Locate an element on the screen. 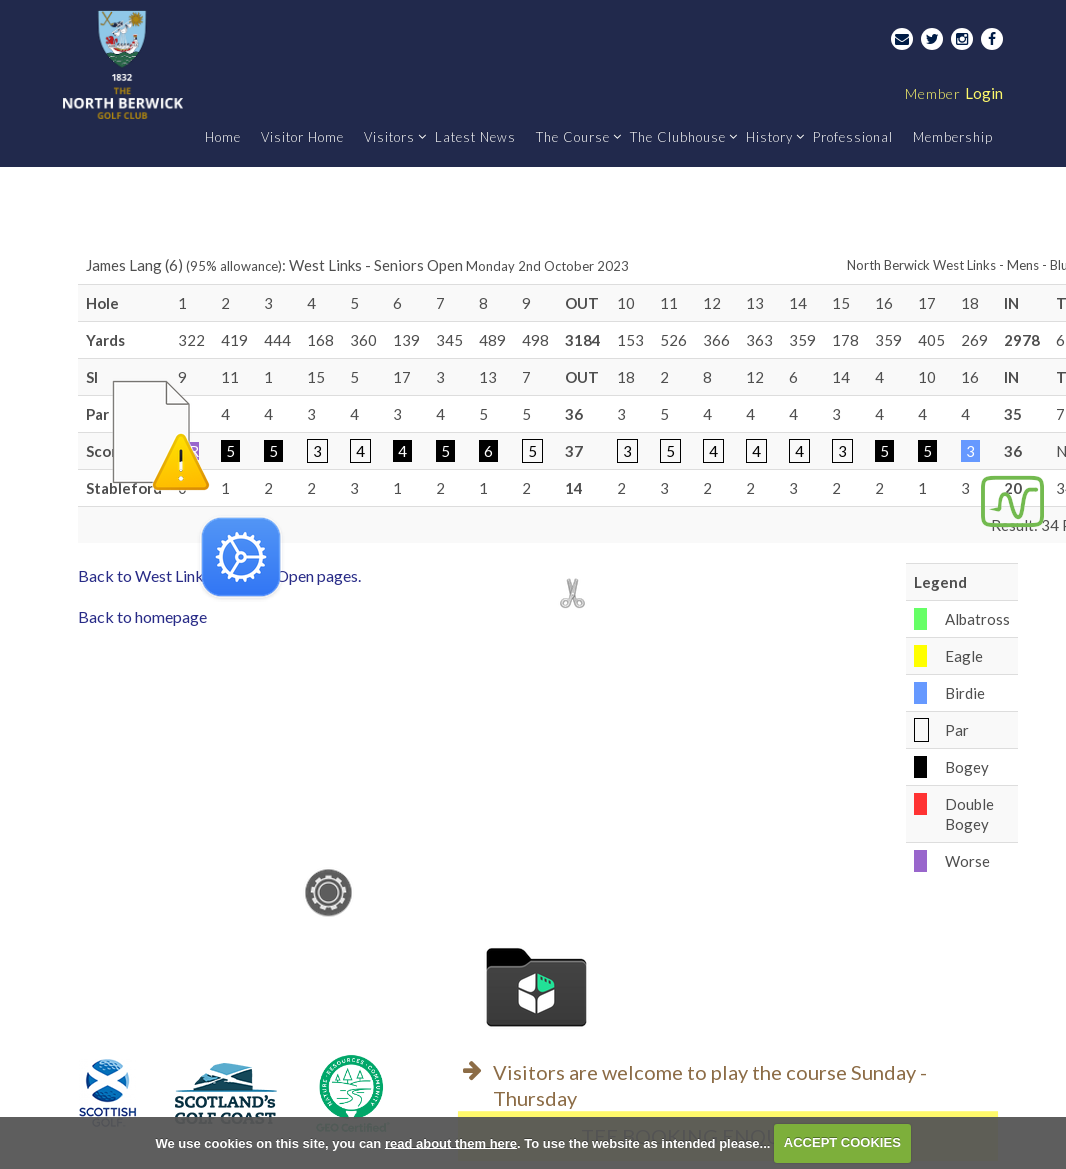 This screenshot has width=1066, height=1169. cut selected content to clipboard is located at coordinates (572, 593).